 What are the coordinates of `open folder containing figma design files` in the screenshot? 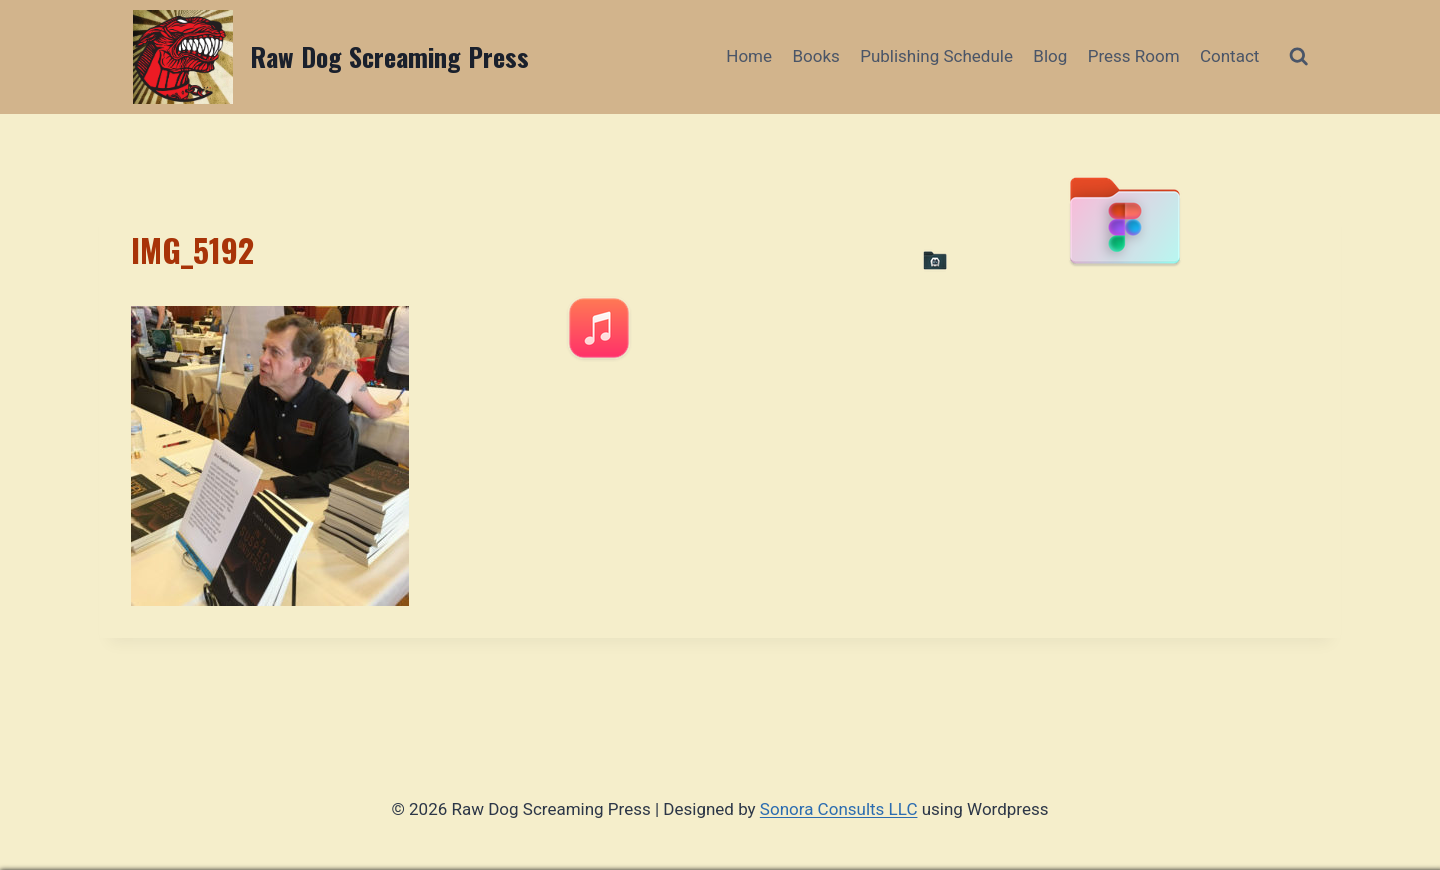 It's located at (1124, 223).